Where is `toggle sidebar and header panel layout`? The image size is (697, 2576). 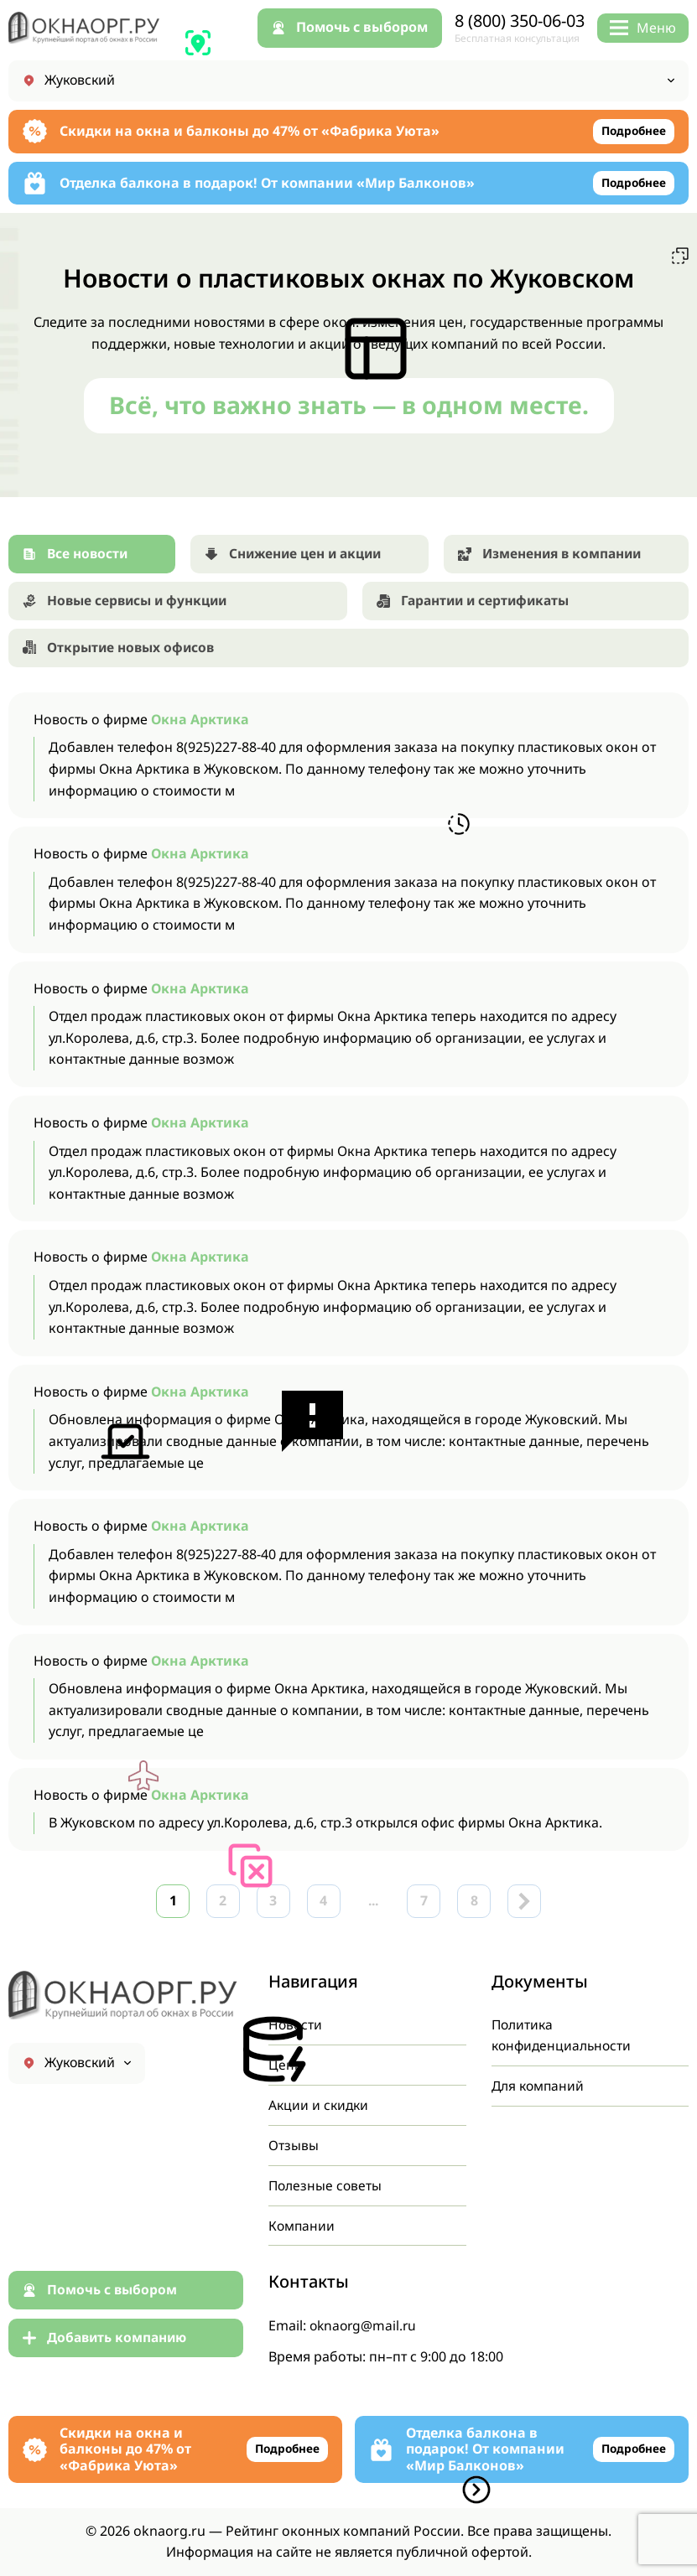
toggle sidebar and header panel layout is located at coordinates (376, 349).